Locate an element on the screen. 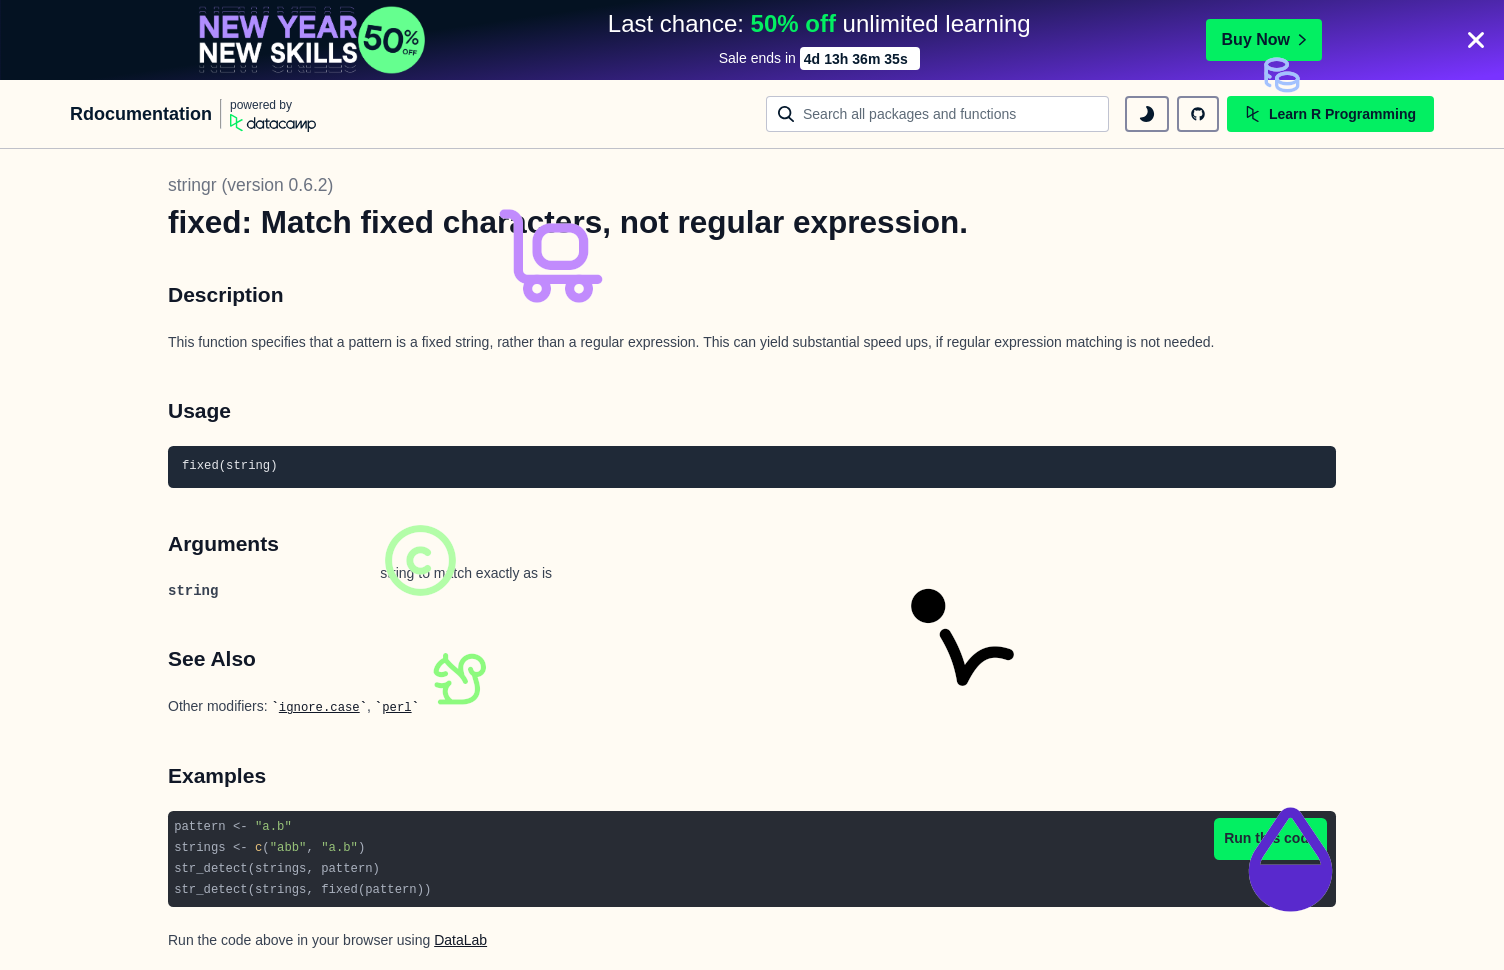 This screenshot has width=1504, height=970. view your coin balance or currency is located at coordinates (1282, 75).